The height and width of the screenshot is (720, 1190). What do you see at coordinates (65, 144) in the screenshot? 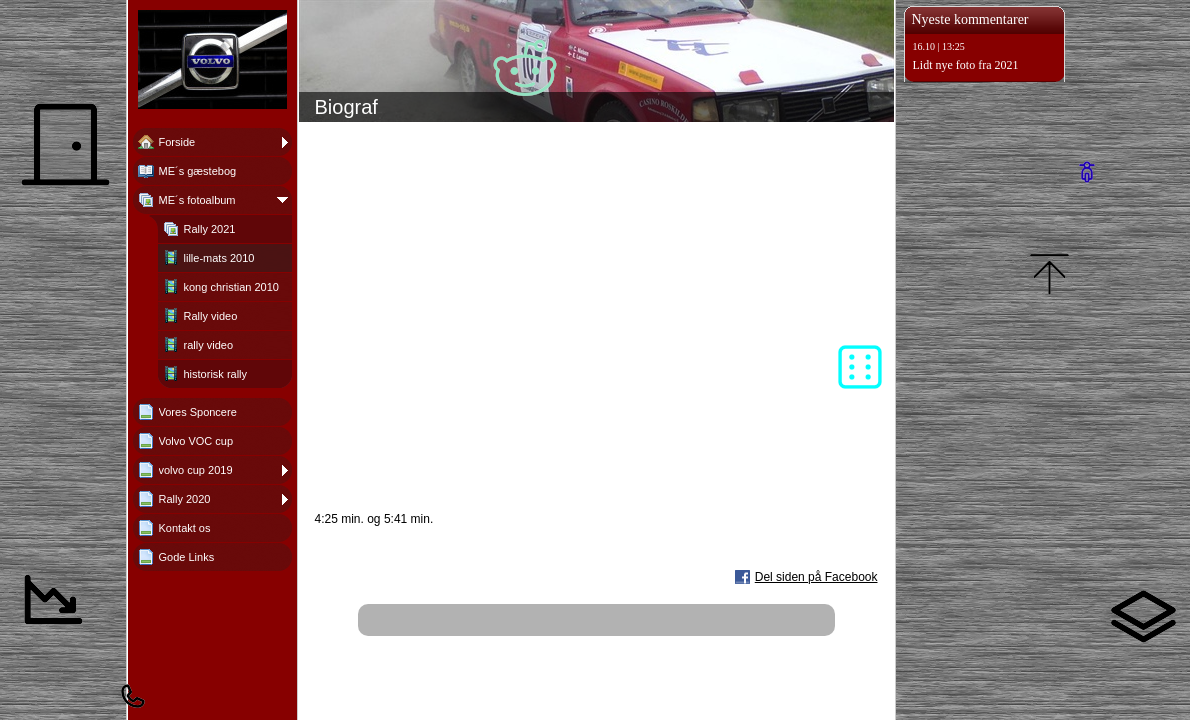
I see `exit or log out of the application` at bounding box center [65, 144].